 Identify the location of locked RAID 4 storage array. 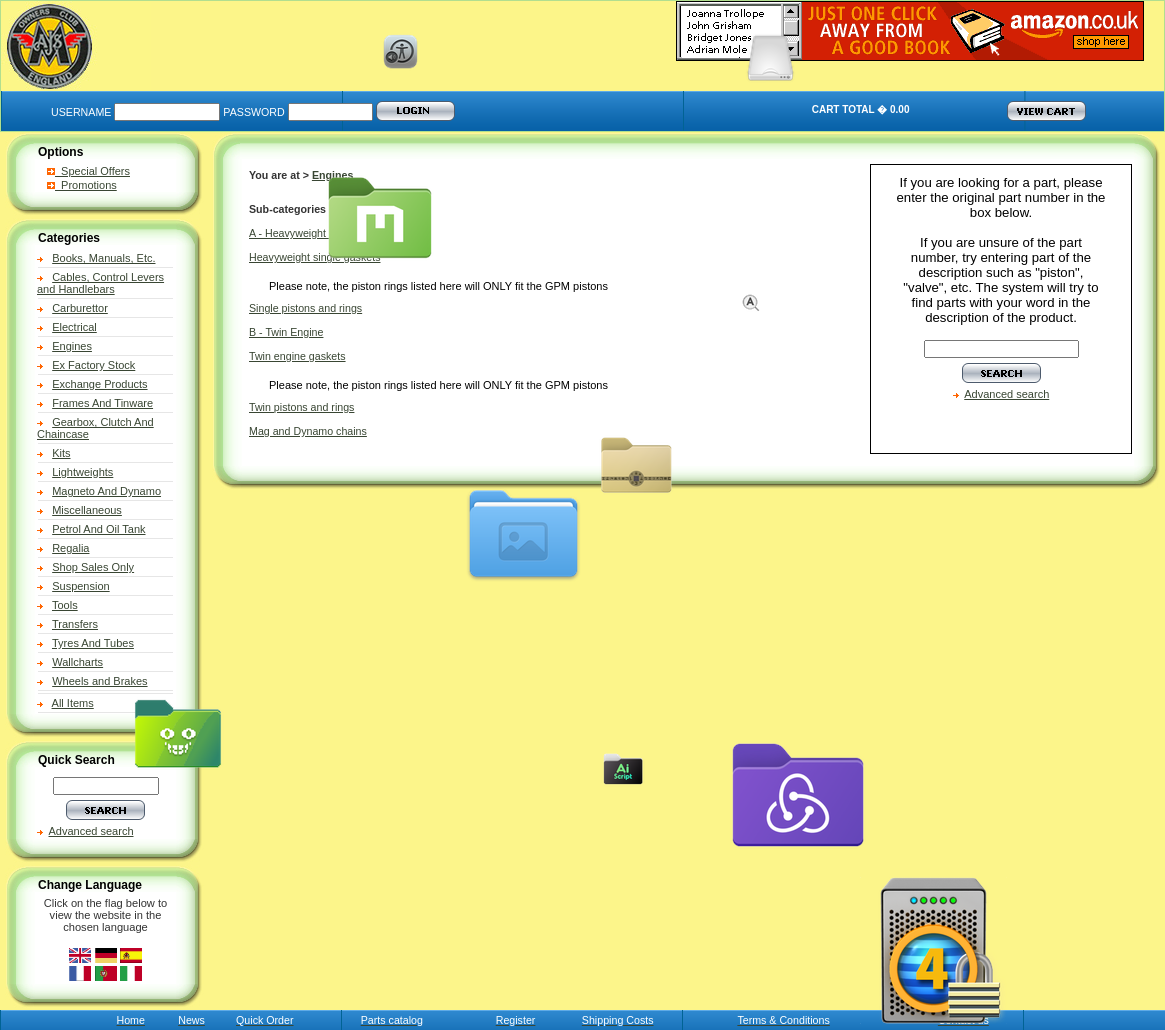
(933, 950).